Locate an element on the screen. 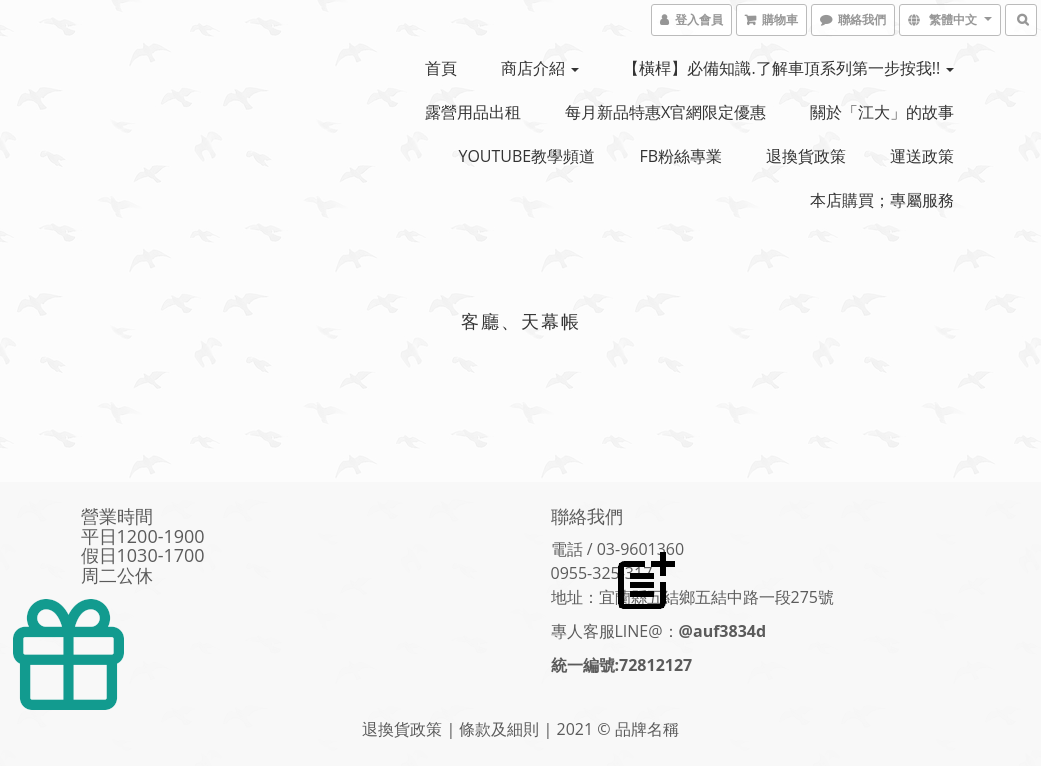  view or redeem a gift is located at coordinates (68, 654).